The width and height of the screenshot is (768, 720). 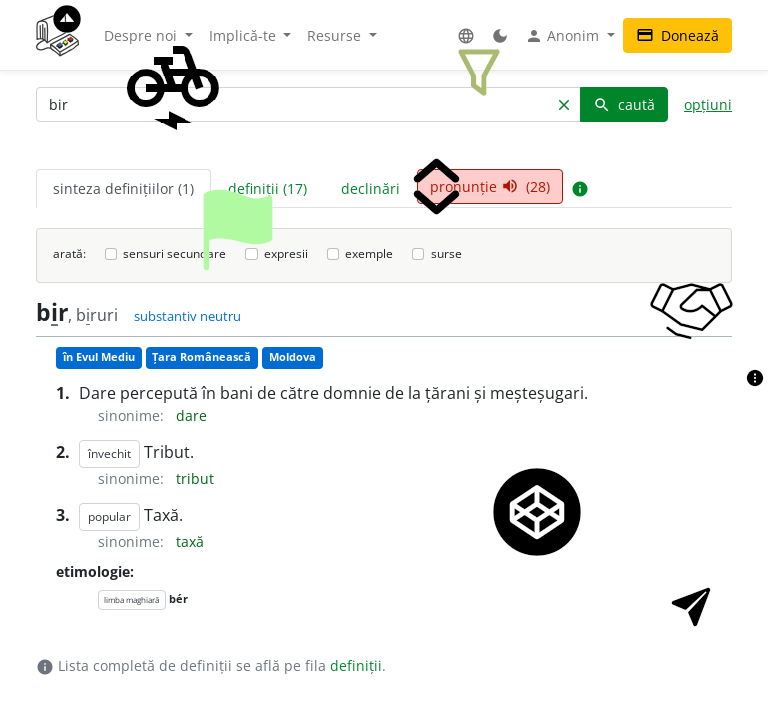 I want to click on open CodePen website or app, so click(x=537, y=512).